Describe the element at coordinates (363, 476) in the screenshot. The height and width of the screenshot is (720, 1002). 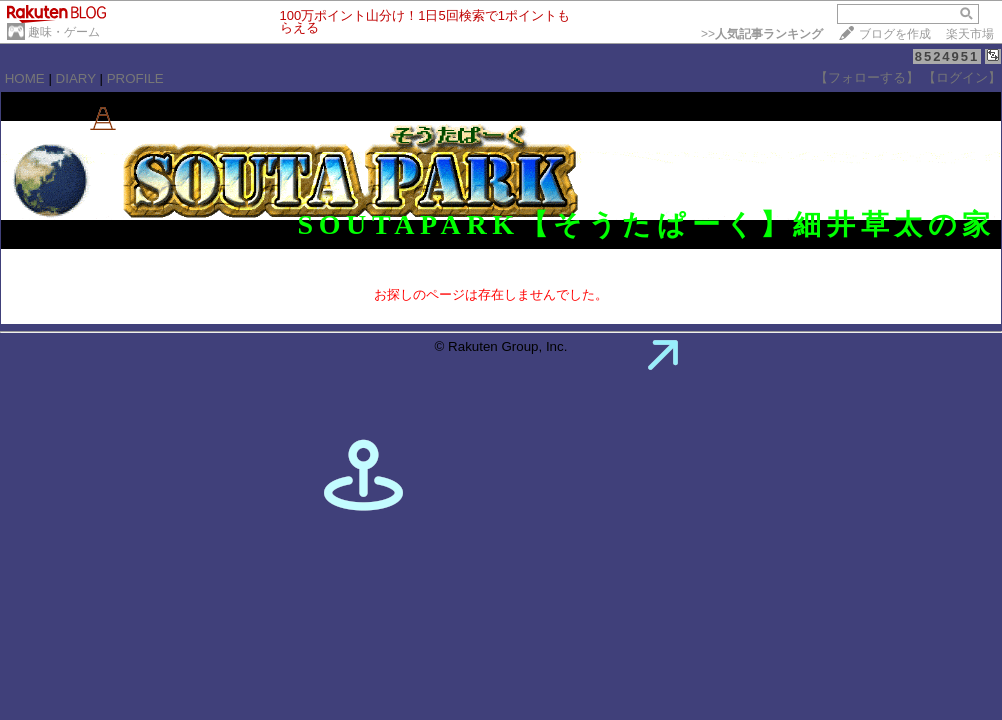
I see `mark a location on the map` at that location.